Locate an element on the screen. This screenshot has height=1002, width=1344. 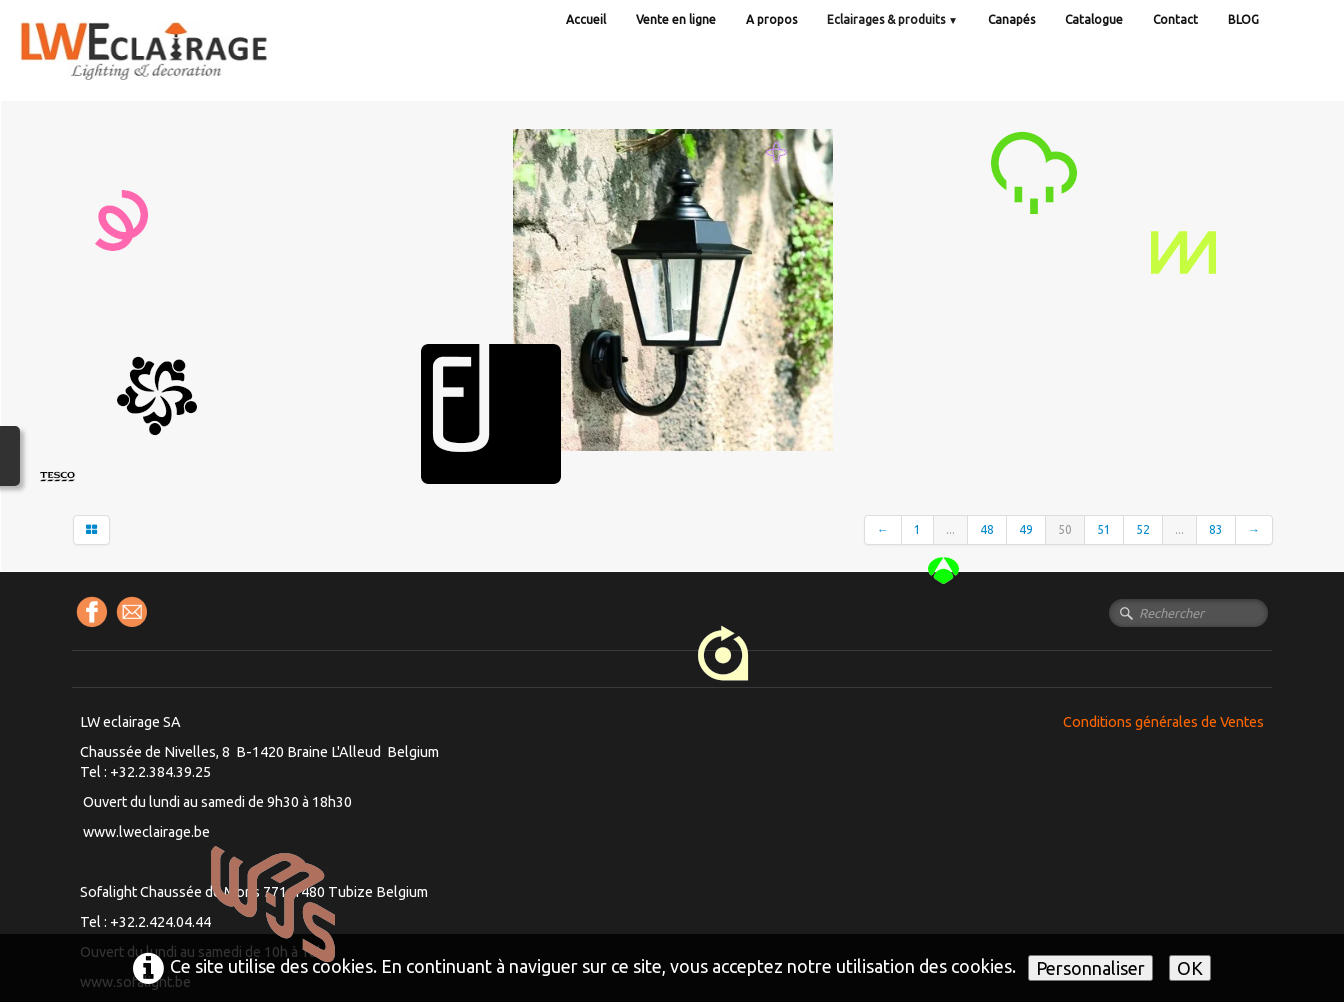
open the Antena 3 app is located at coordinates (943, 570).